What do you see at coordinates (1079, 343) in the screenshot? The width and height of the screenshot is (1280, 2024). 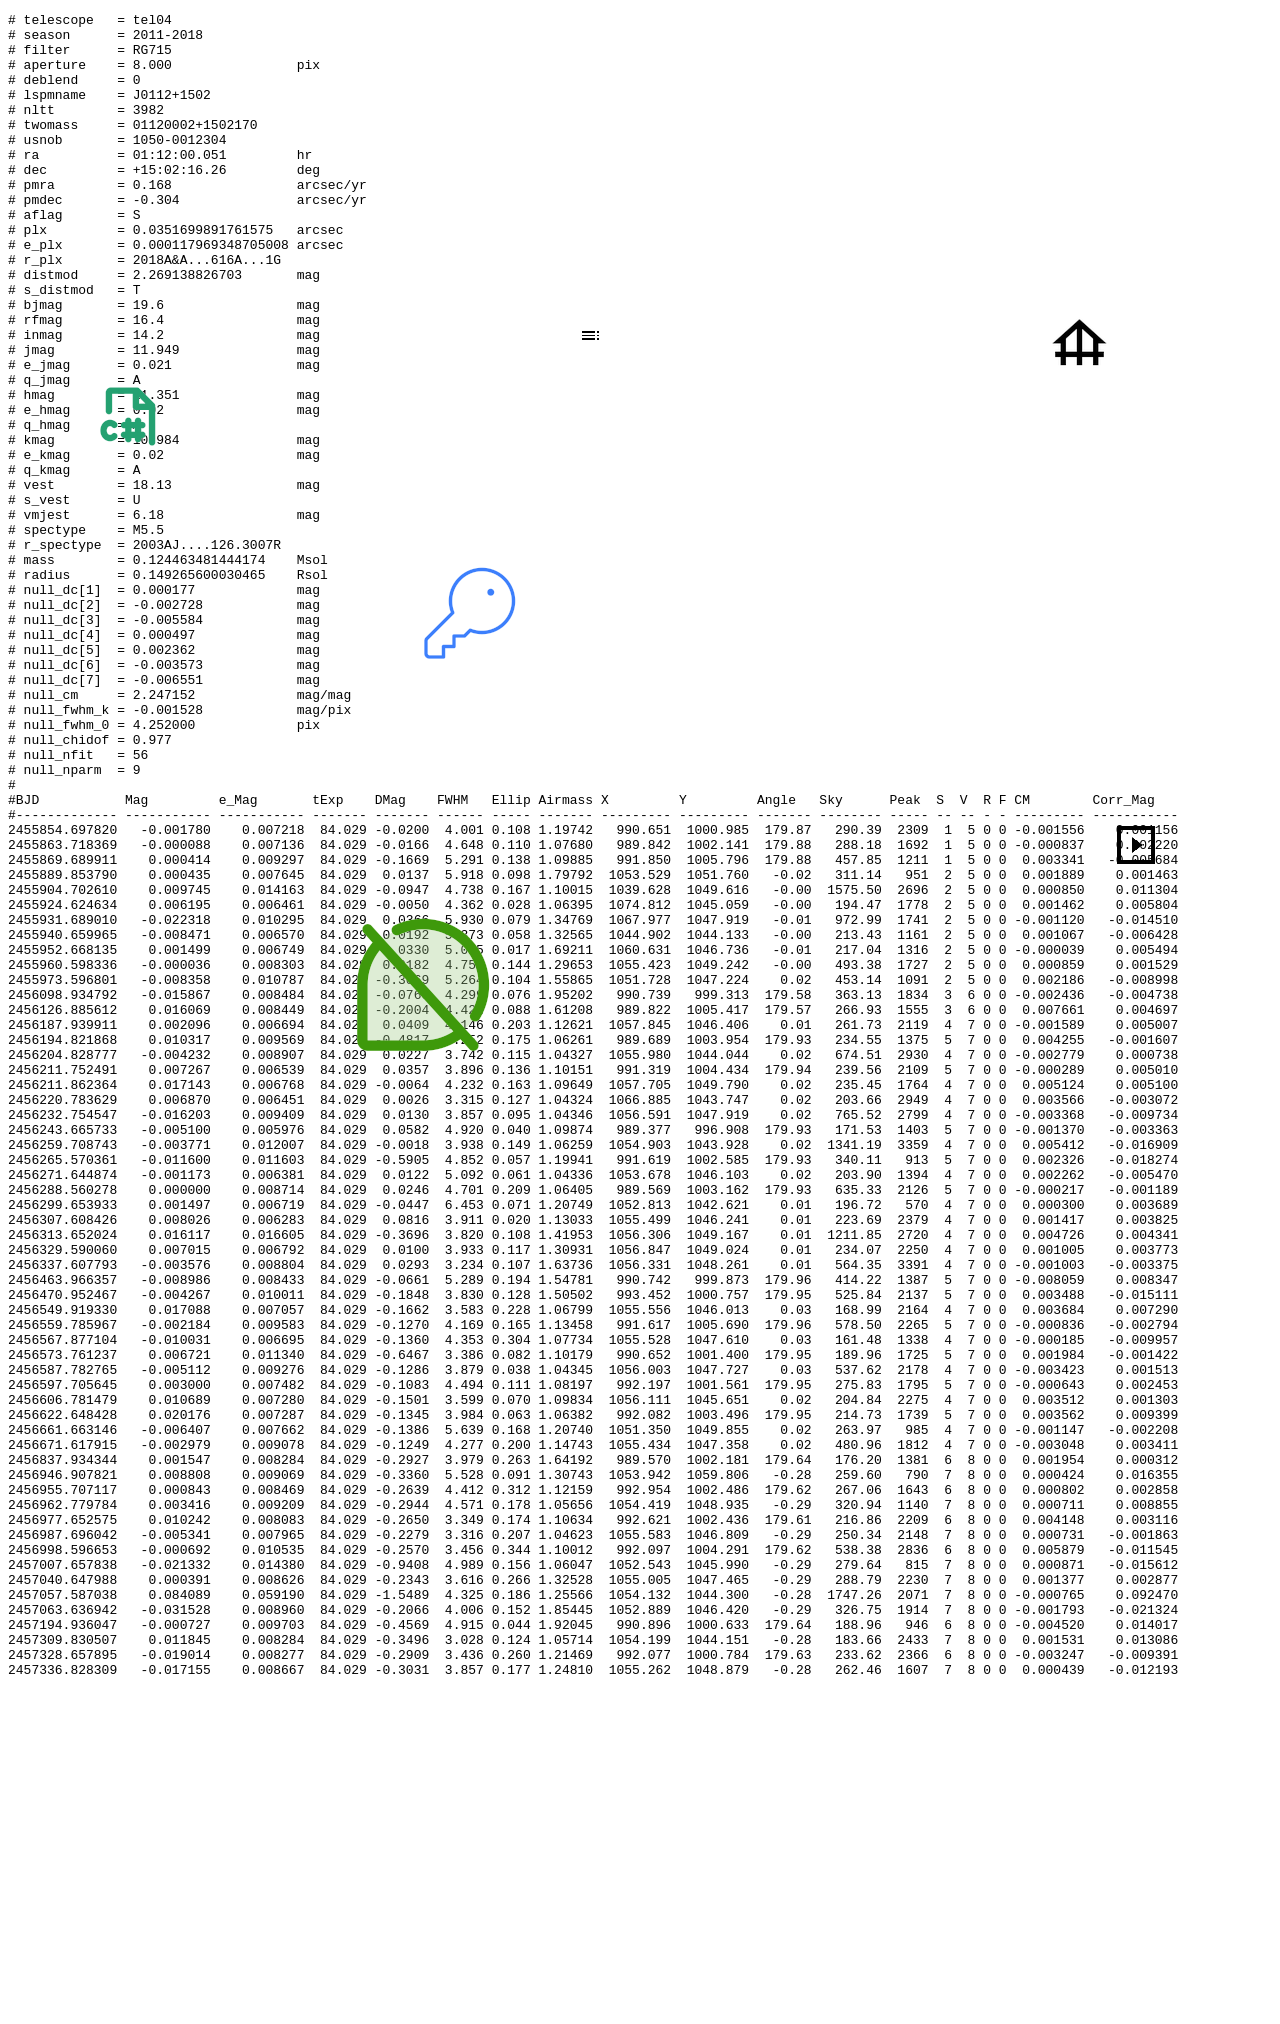 I see `view property foundation details` at bounding box center [1079, 343].